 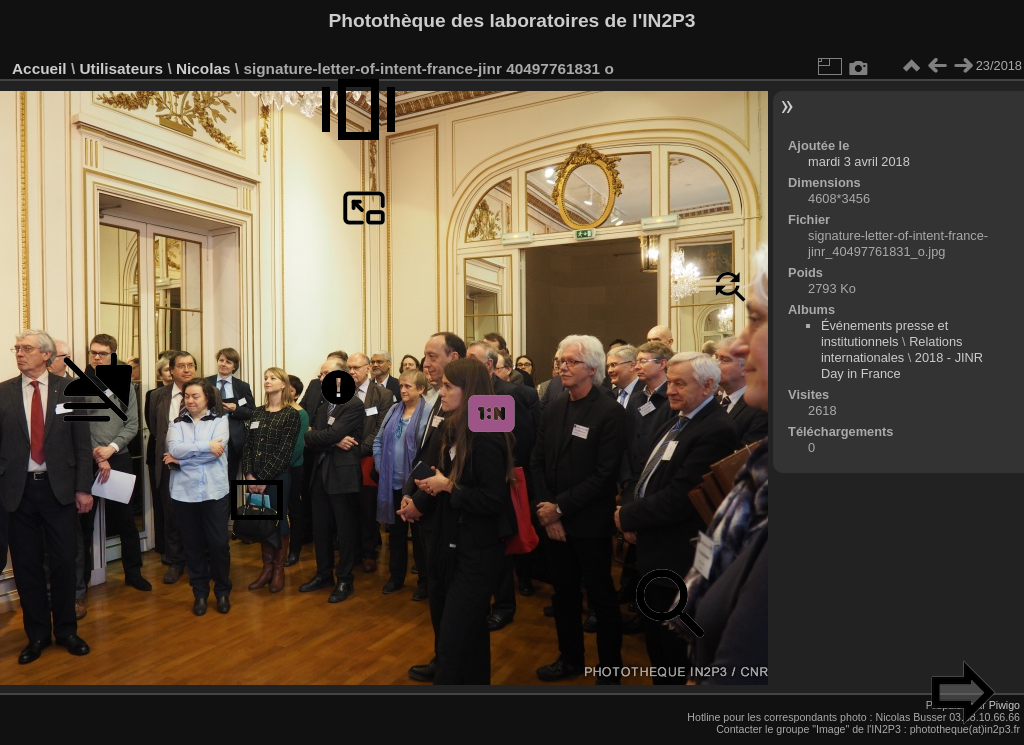 I want to click on indicates food or eating is not allowed, so click(x=98, y=387).